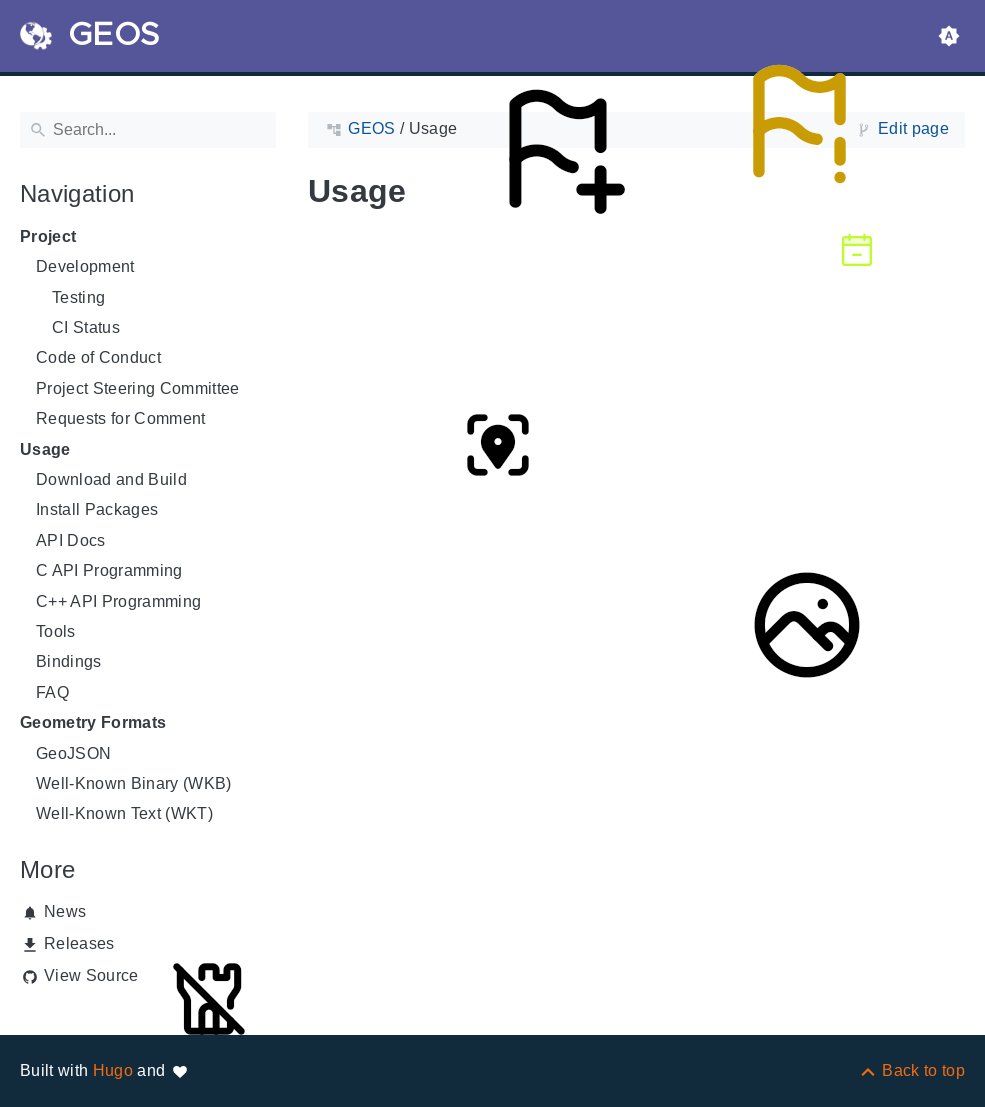  What do you see at coordinates (857, 251) in the screenshot?
I see `remove an event from your calendar` at bounding box center [857, 251].